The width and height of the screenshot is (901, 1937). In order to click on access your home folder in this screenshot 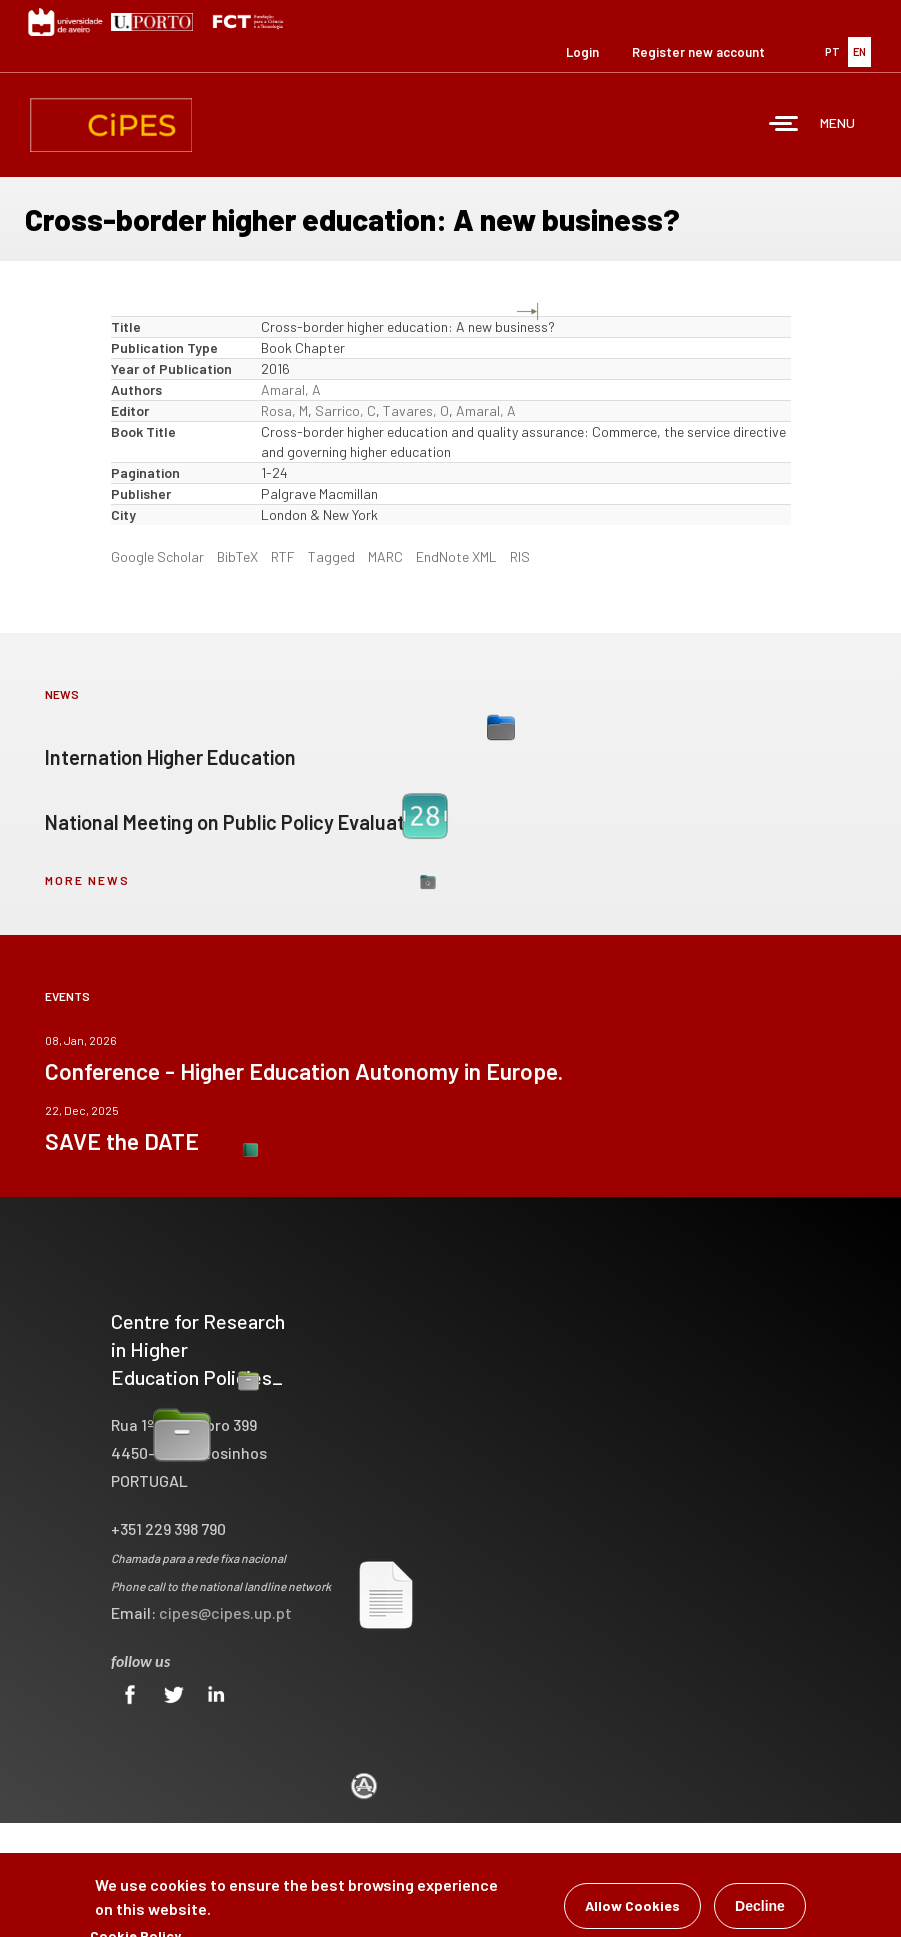, I will do `click(428, 882)`.